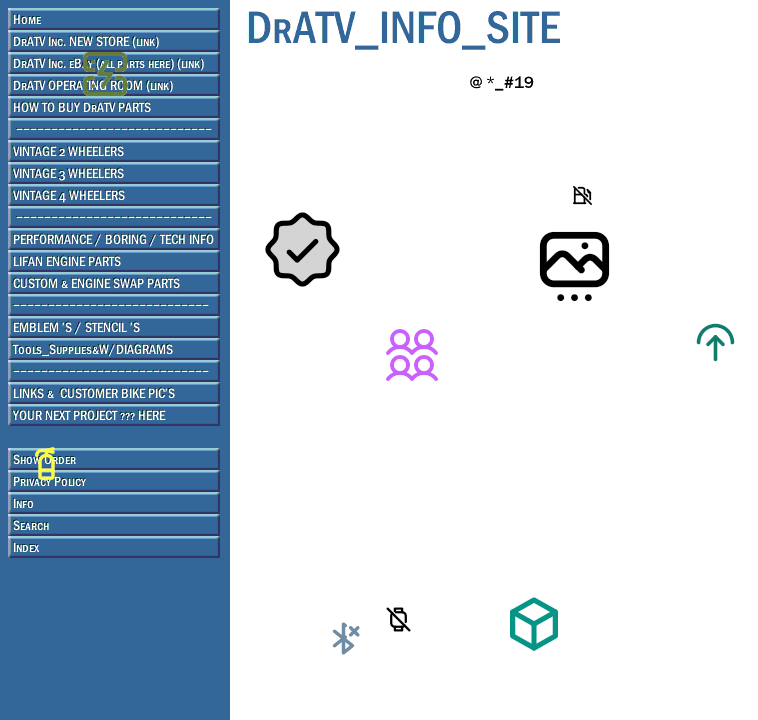 The height and width of the screenshot is (720, 758). Describe the element at coordinates (715, 342) in the screenshot. I see `upload to cloud storage` at that location.